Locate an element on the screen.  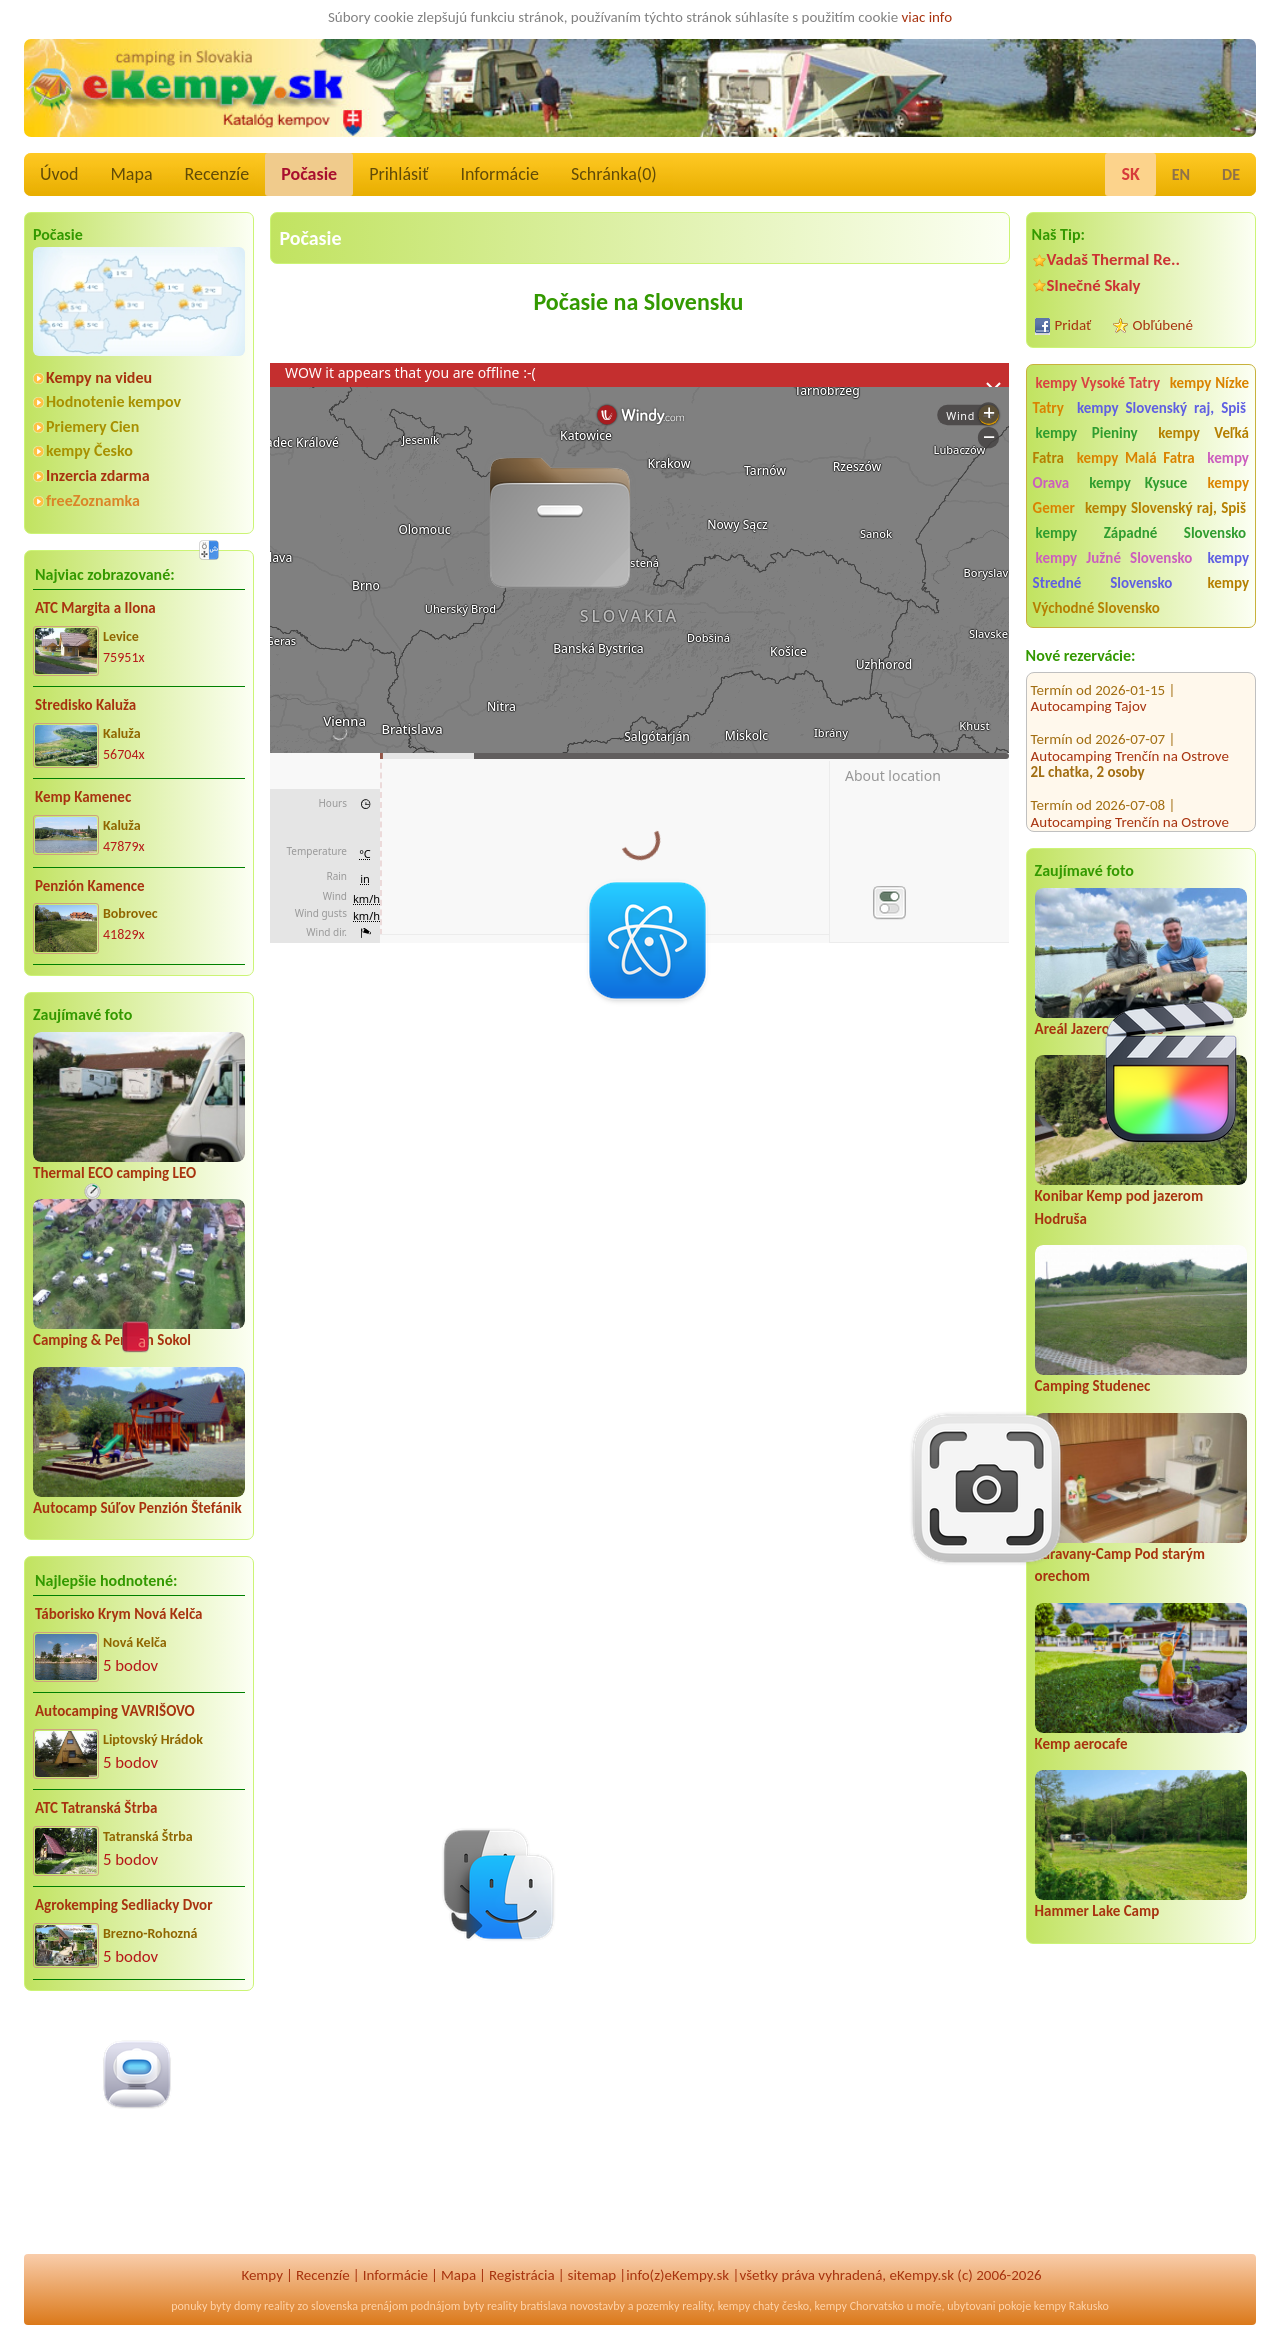
open the screenshot app is located at coordinates (986, 1488).